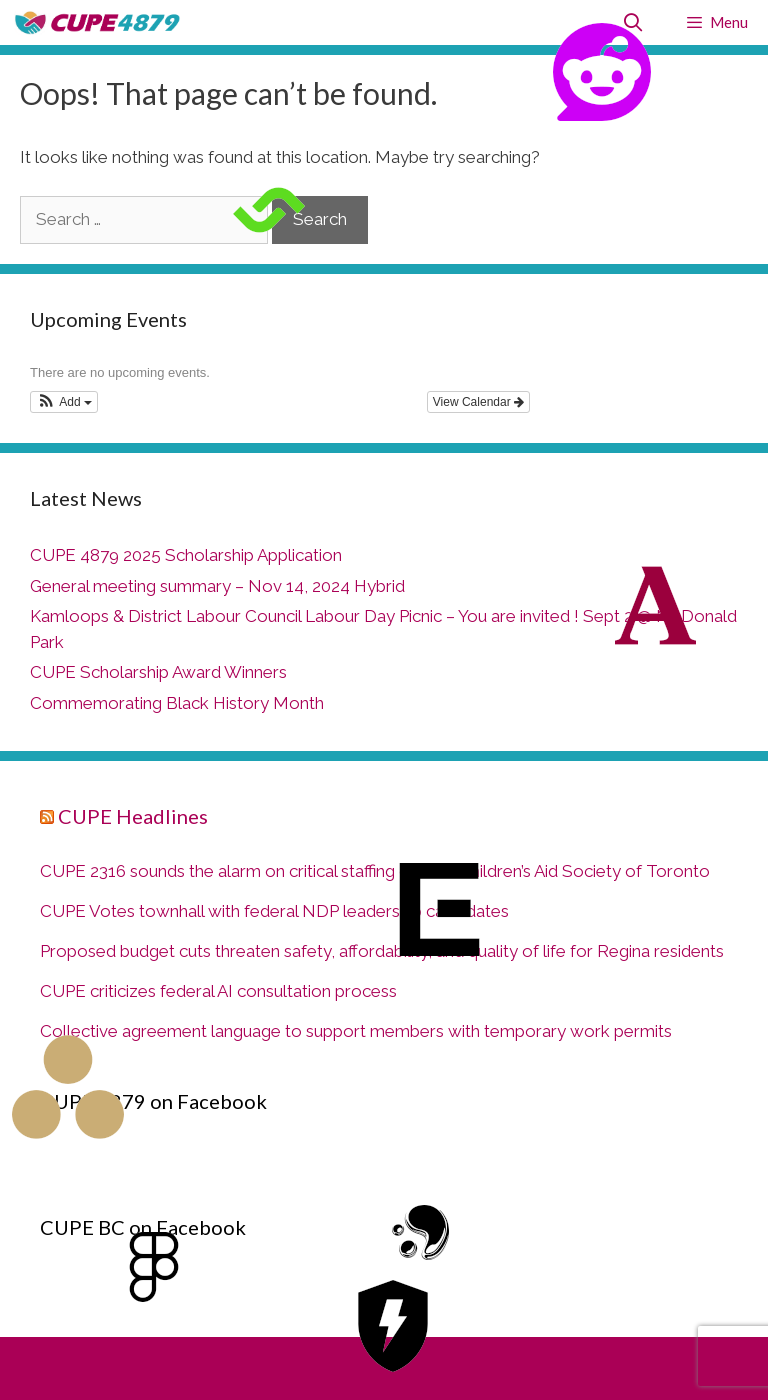  What do you see at coordinates (68, 1087) in the screenshot?
I see `open asana project management app` at bounding box center [68, 1087].